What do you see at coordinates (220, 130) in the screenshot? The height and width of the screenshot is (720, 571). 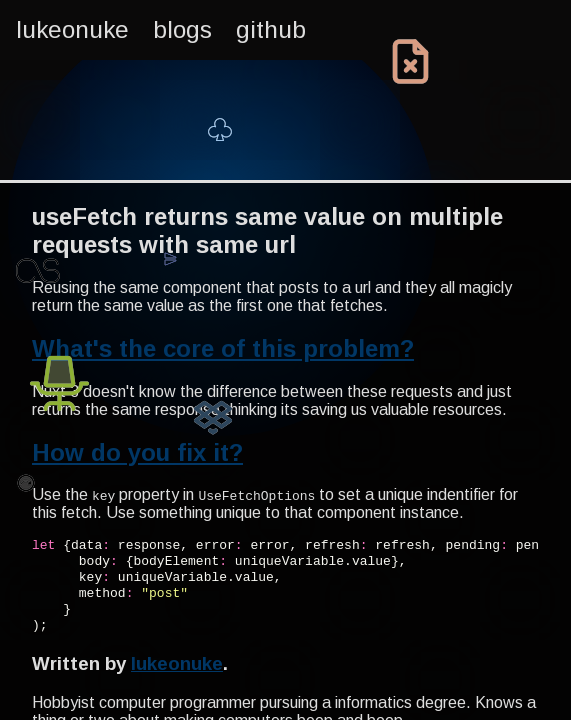 I see `club suit symbol for card games` at bounding box center [220, 130].